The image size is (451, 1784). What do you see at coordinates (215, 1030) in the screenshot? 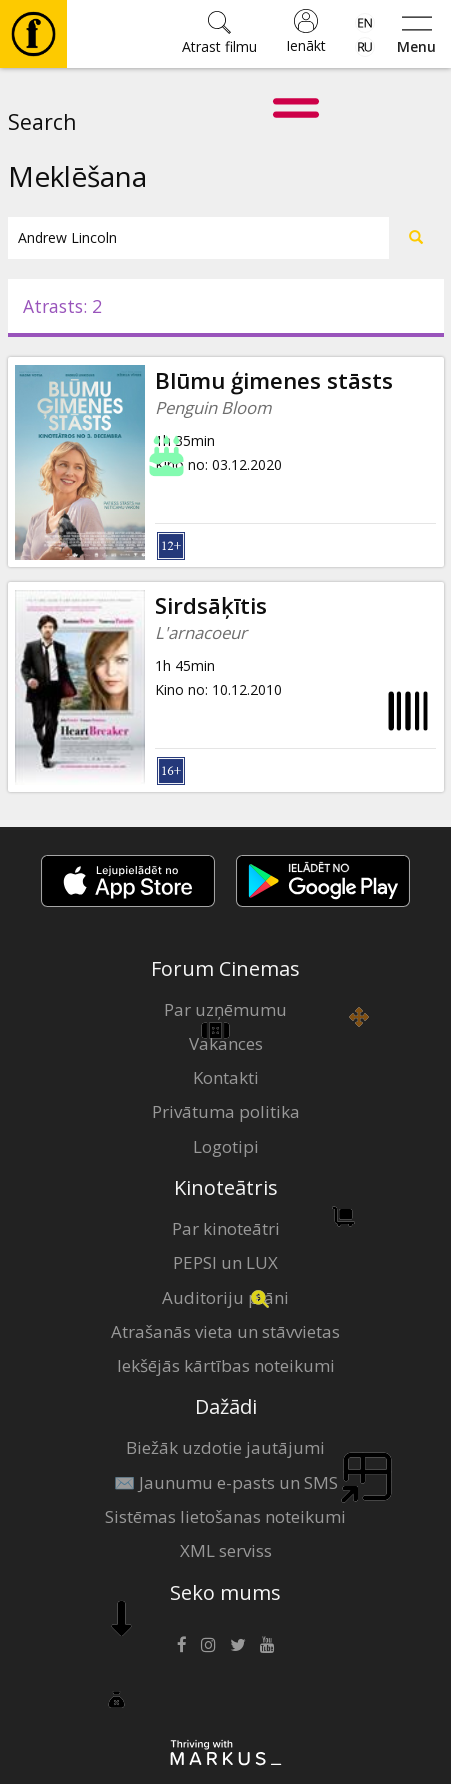
I see `access first aid or medical resources` at bounding box center [215, 1030].